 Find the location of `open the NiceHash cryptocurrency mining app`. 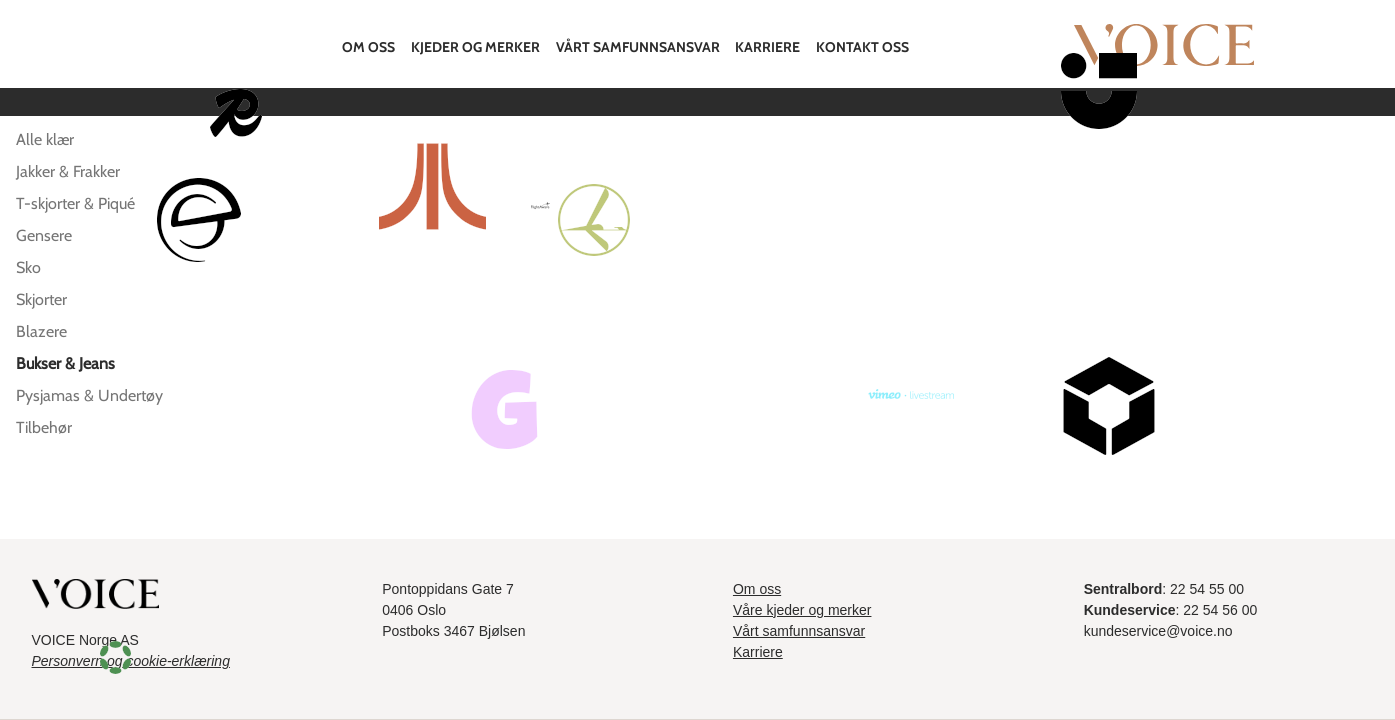

open the NiceHash cryptocurrency mining app is located at coordinates (1099, 91).